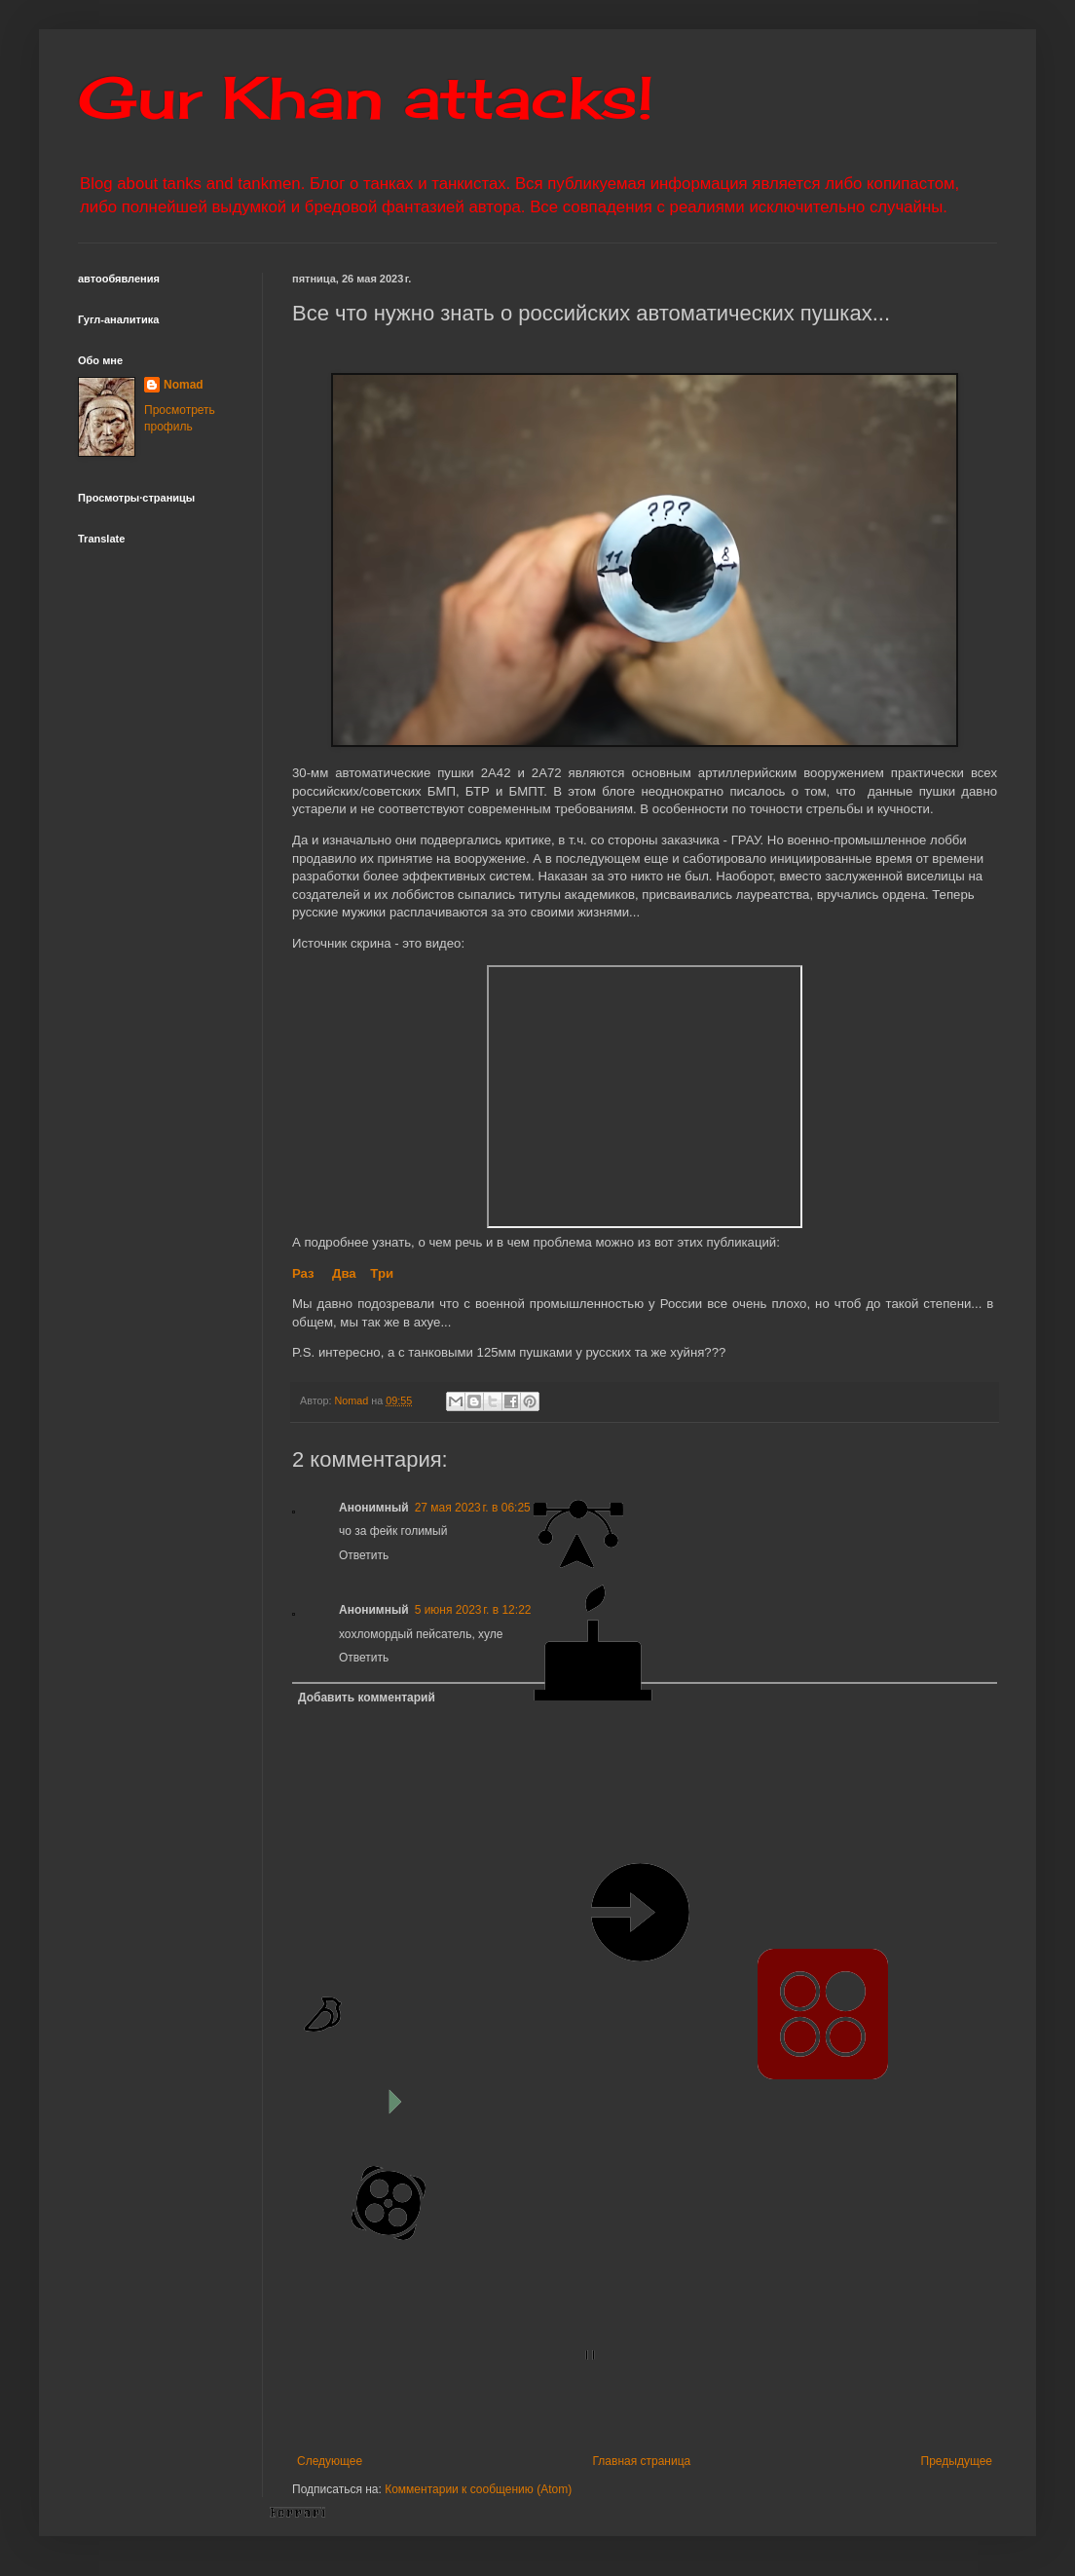 This screenshot has height=2576, width=1075. Describe the element at coordinates (640, 1912) in the screenshot. I see `log in to your account` at that location.